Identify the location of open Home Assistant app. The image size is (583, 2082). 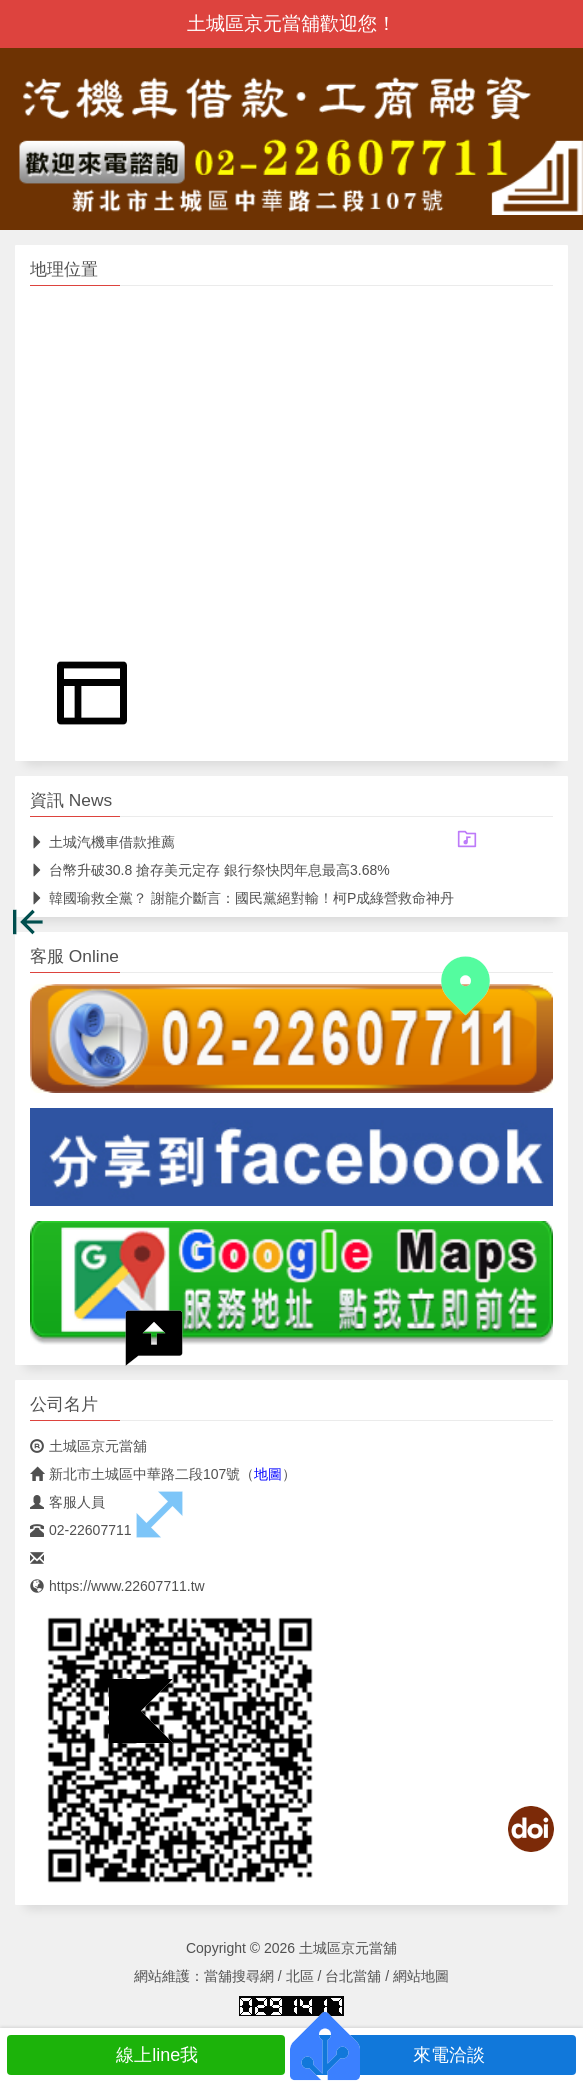
(325, 2046).